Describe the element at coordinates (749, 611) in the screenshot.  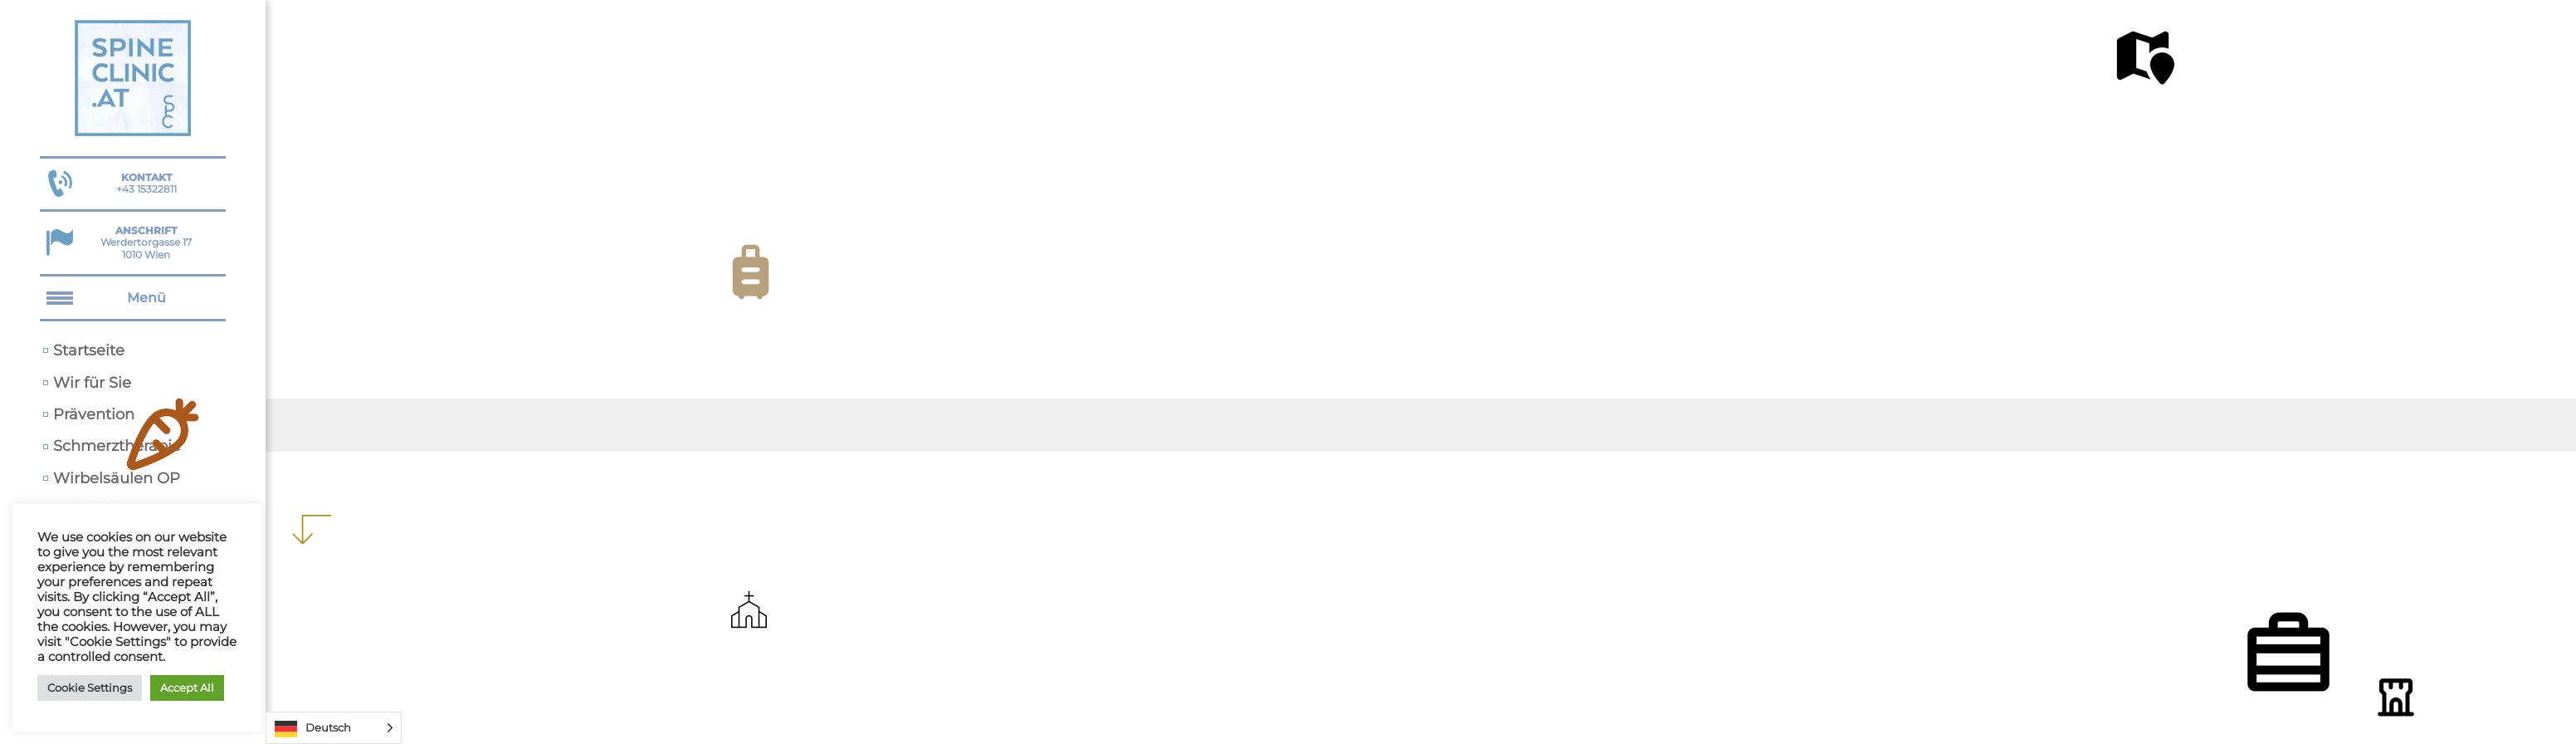
I see `view nearby churches or places of worship` at that location.